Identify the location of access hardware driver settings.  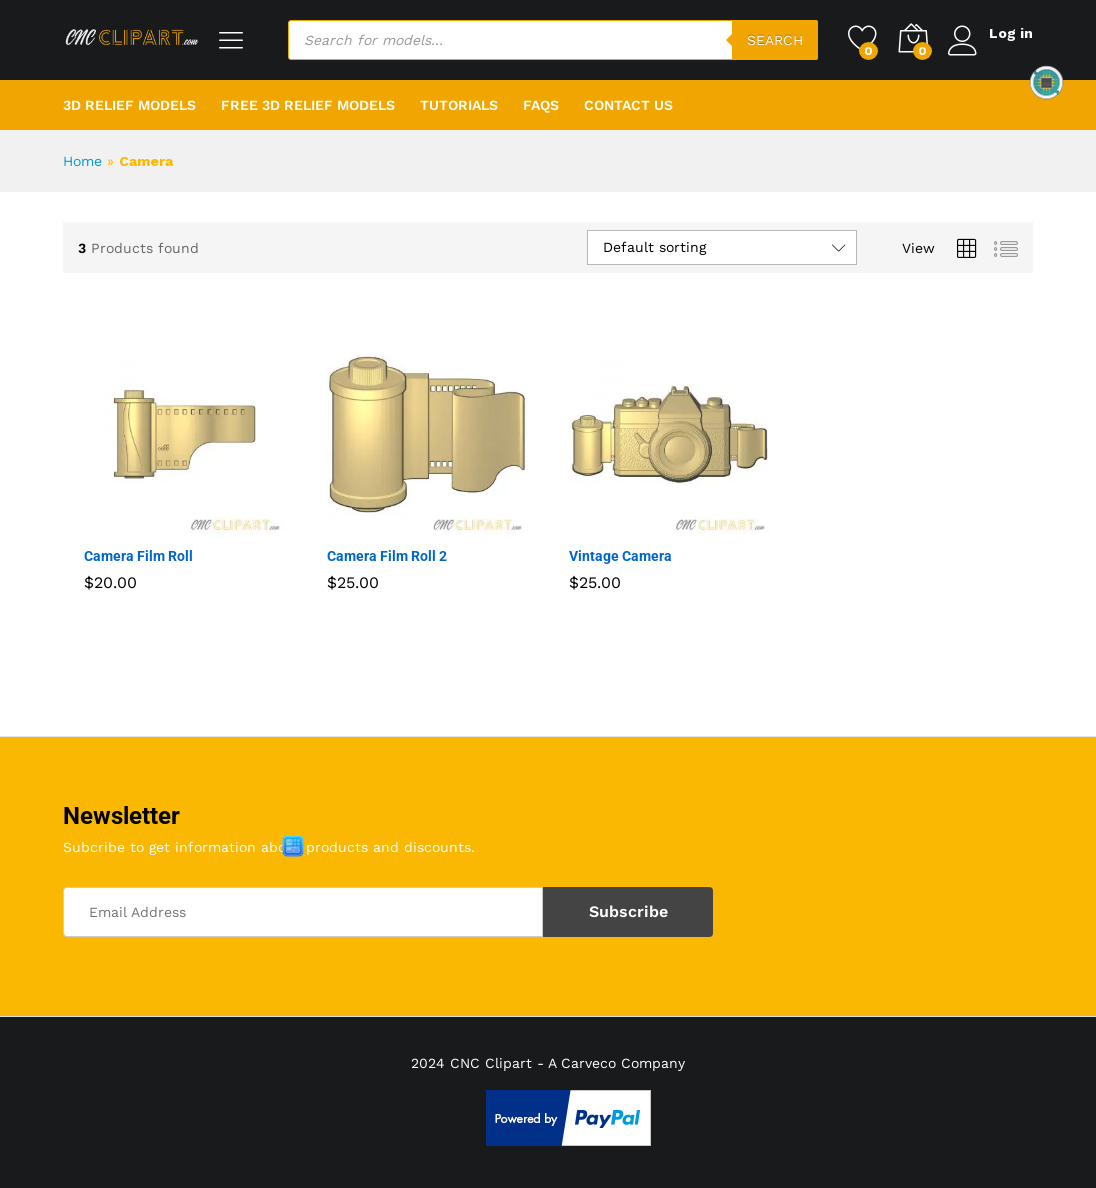
(1046, 82).